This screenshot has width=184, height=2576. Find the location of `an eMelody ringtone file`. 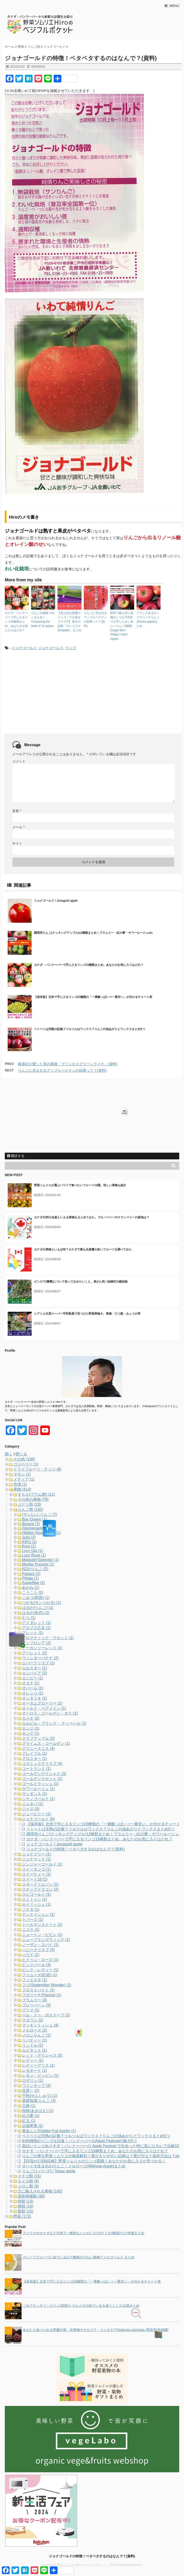

an eMelody ringtone file is located at coordinates (125, 1112).